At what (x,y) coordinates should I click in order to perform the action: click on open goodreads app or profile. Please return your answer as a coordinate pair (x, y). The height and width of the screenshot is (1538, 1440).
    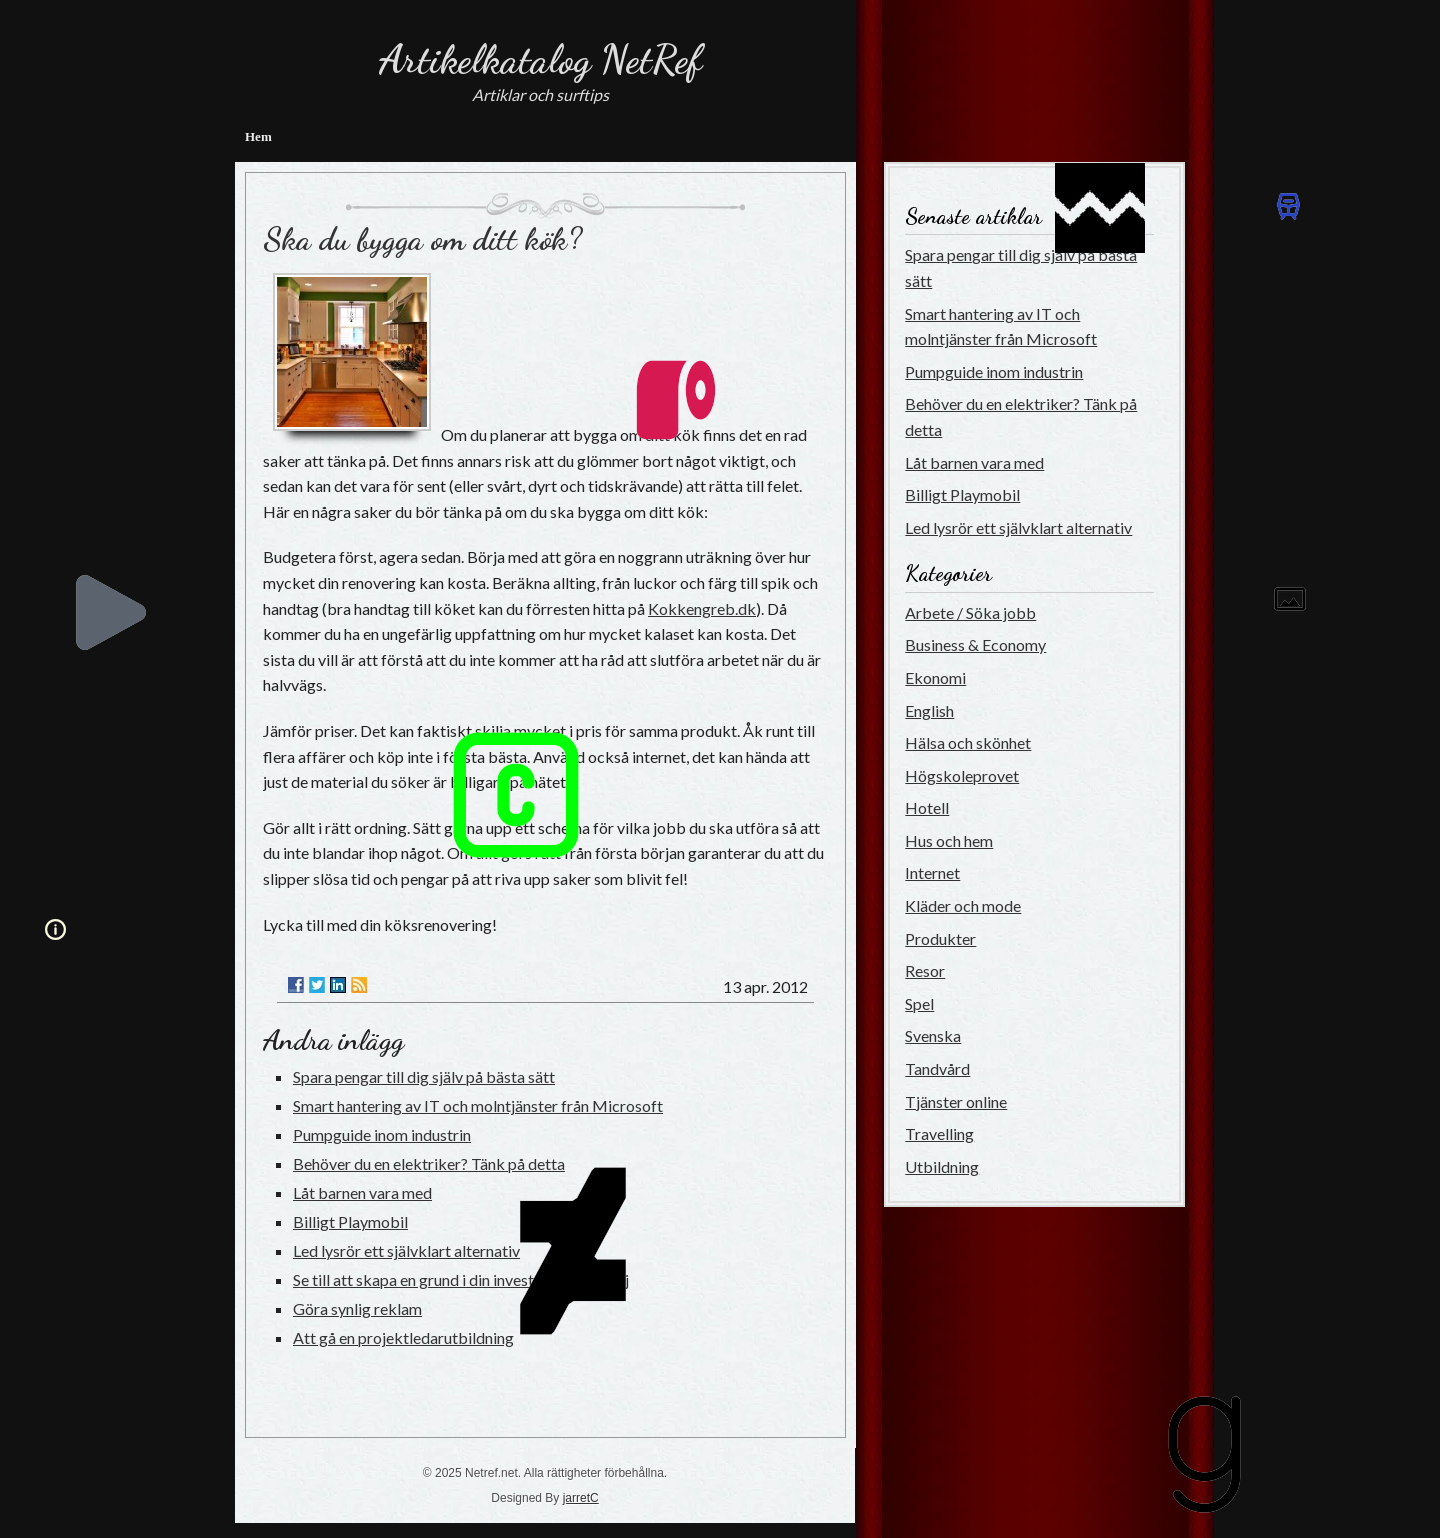
    Looking at the image, I should click on (1204, 1454).